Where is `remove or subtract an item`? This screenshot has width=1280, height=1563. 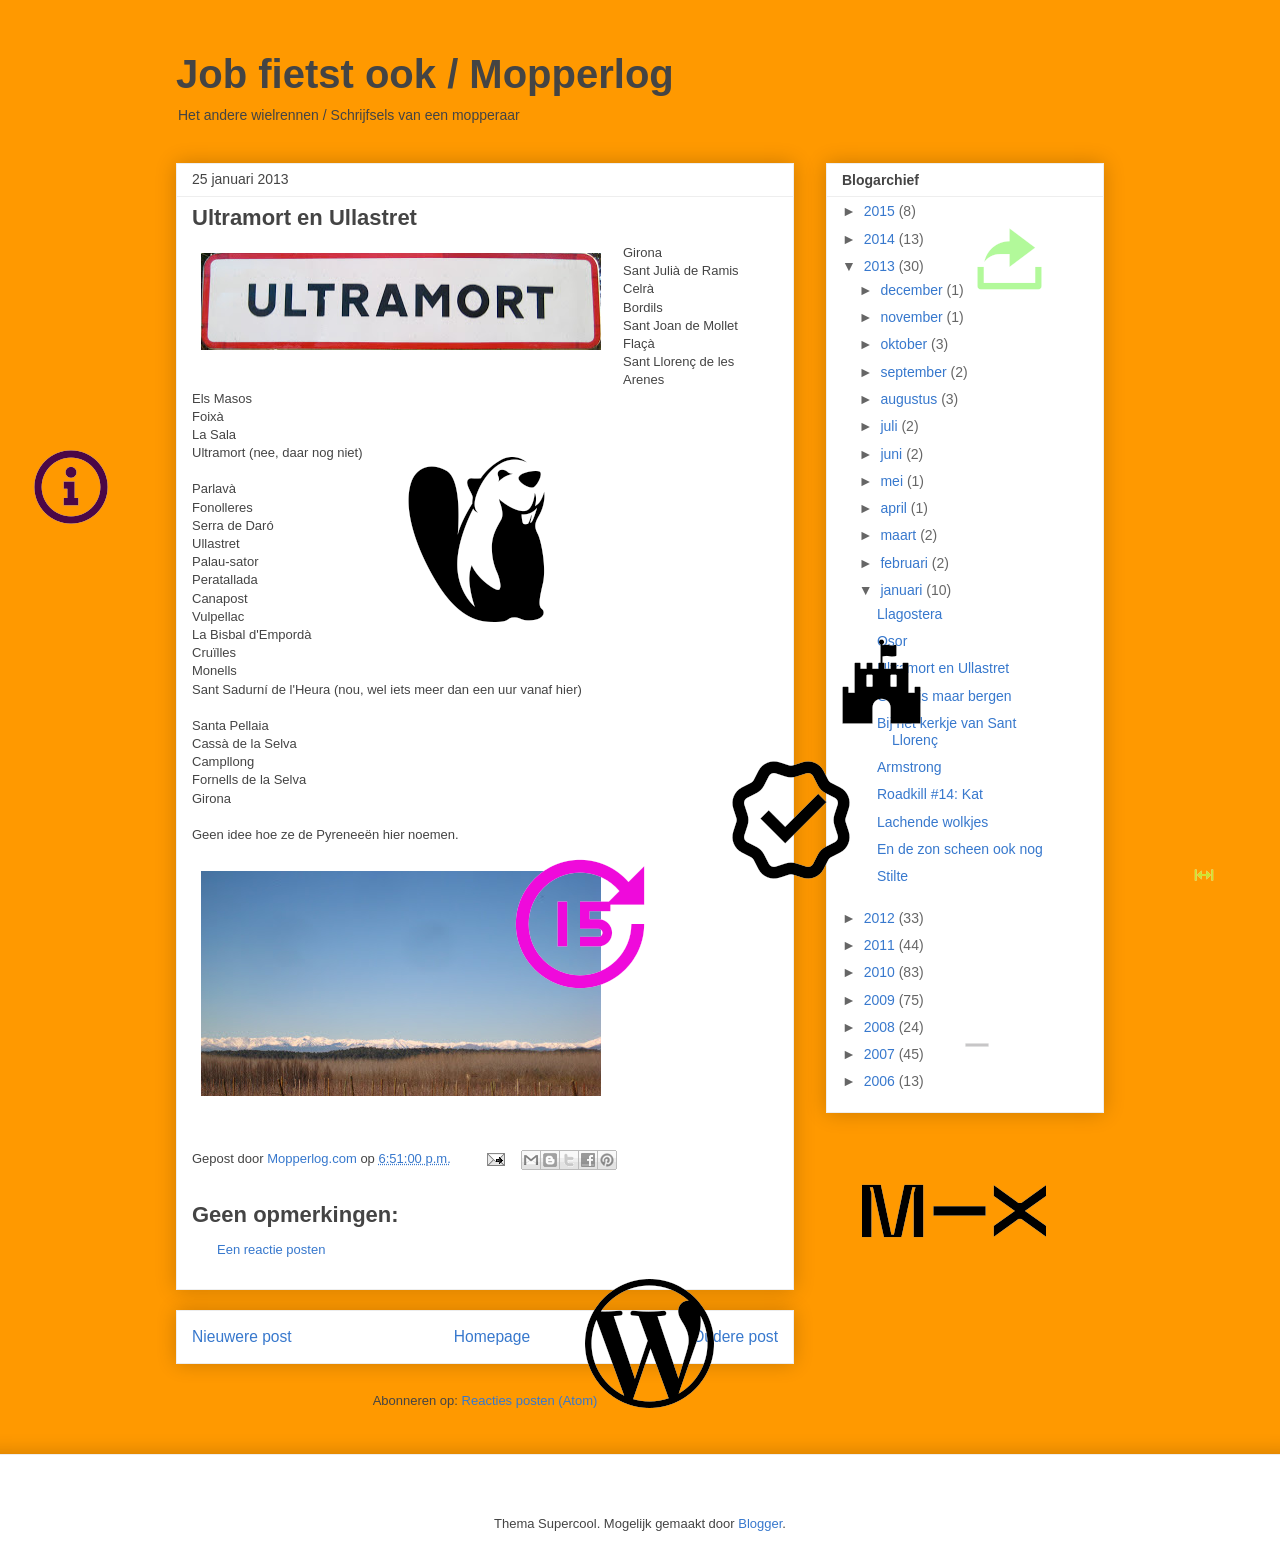
remove or subtract an item is located at coordinates (977, 1045).